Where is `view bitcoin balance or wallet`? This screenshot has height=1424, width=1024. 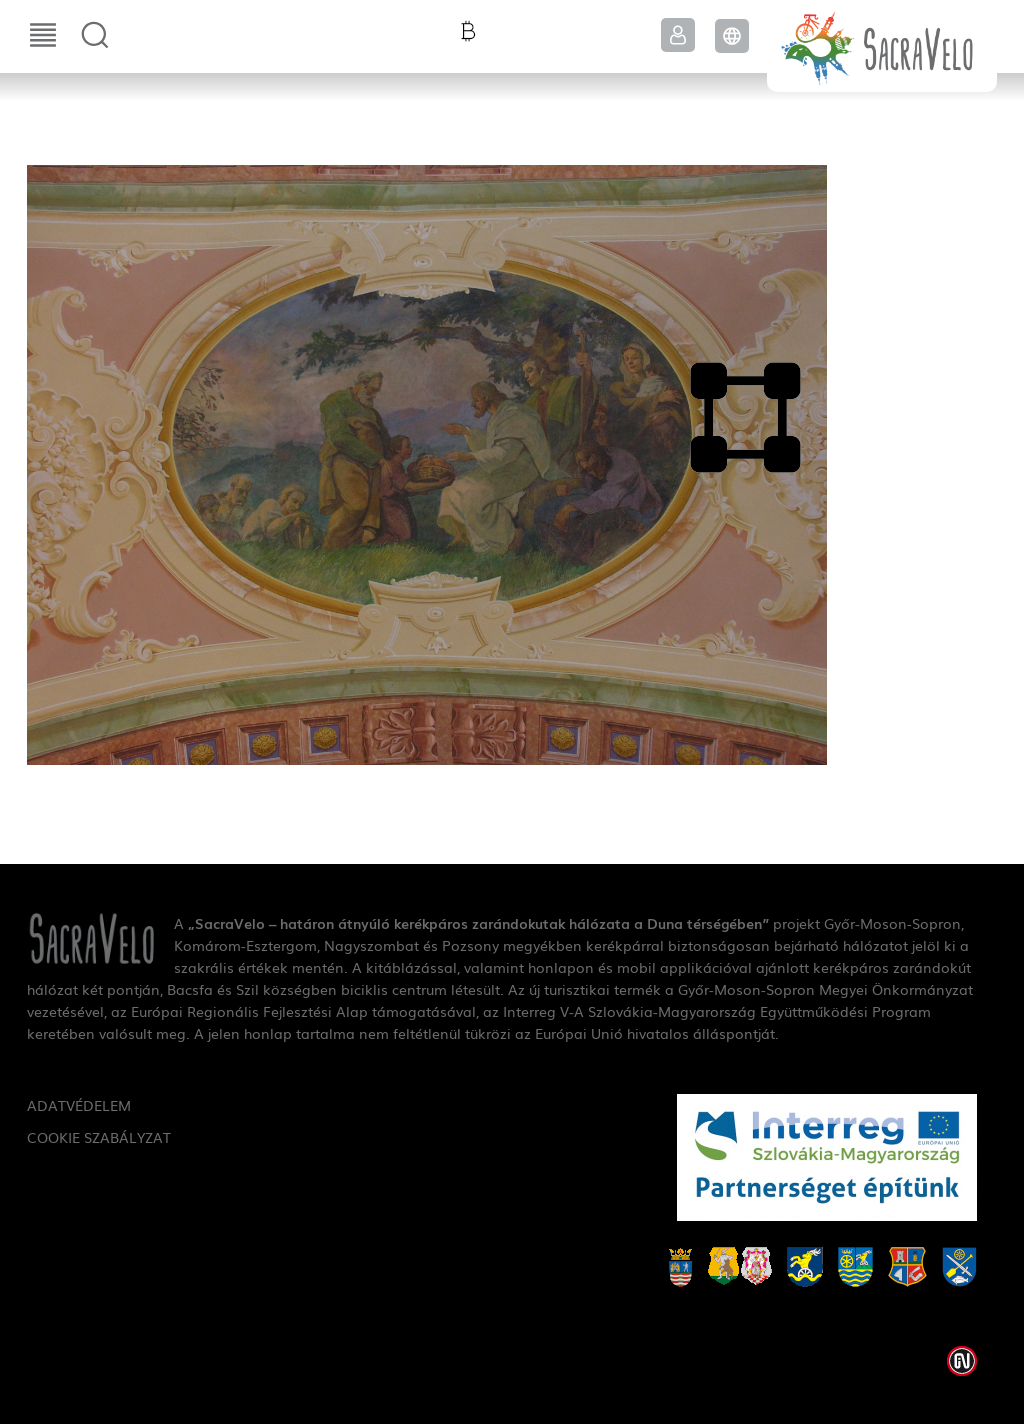
view bitcoin balance or wallet is located at coordinates (467, 31).